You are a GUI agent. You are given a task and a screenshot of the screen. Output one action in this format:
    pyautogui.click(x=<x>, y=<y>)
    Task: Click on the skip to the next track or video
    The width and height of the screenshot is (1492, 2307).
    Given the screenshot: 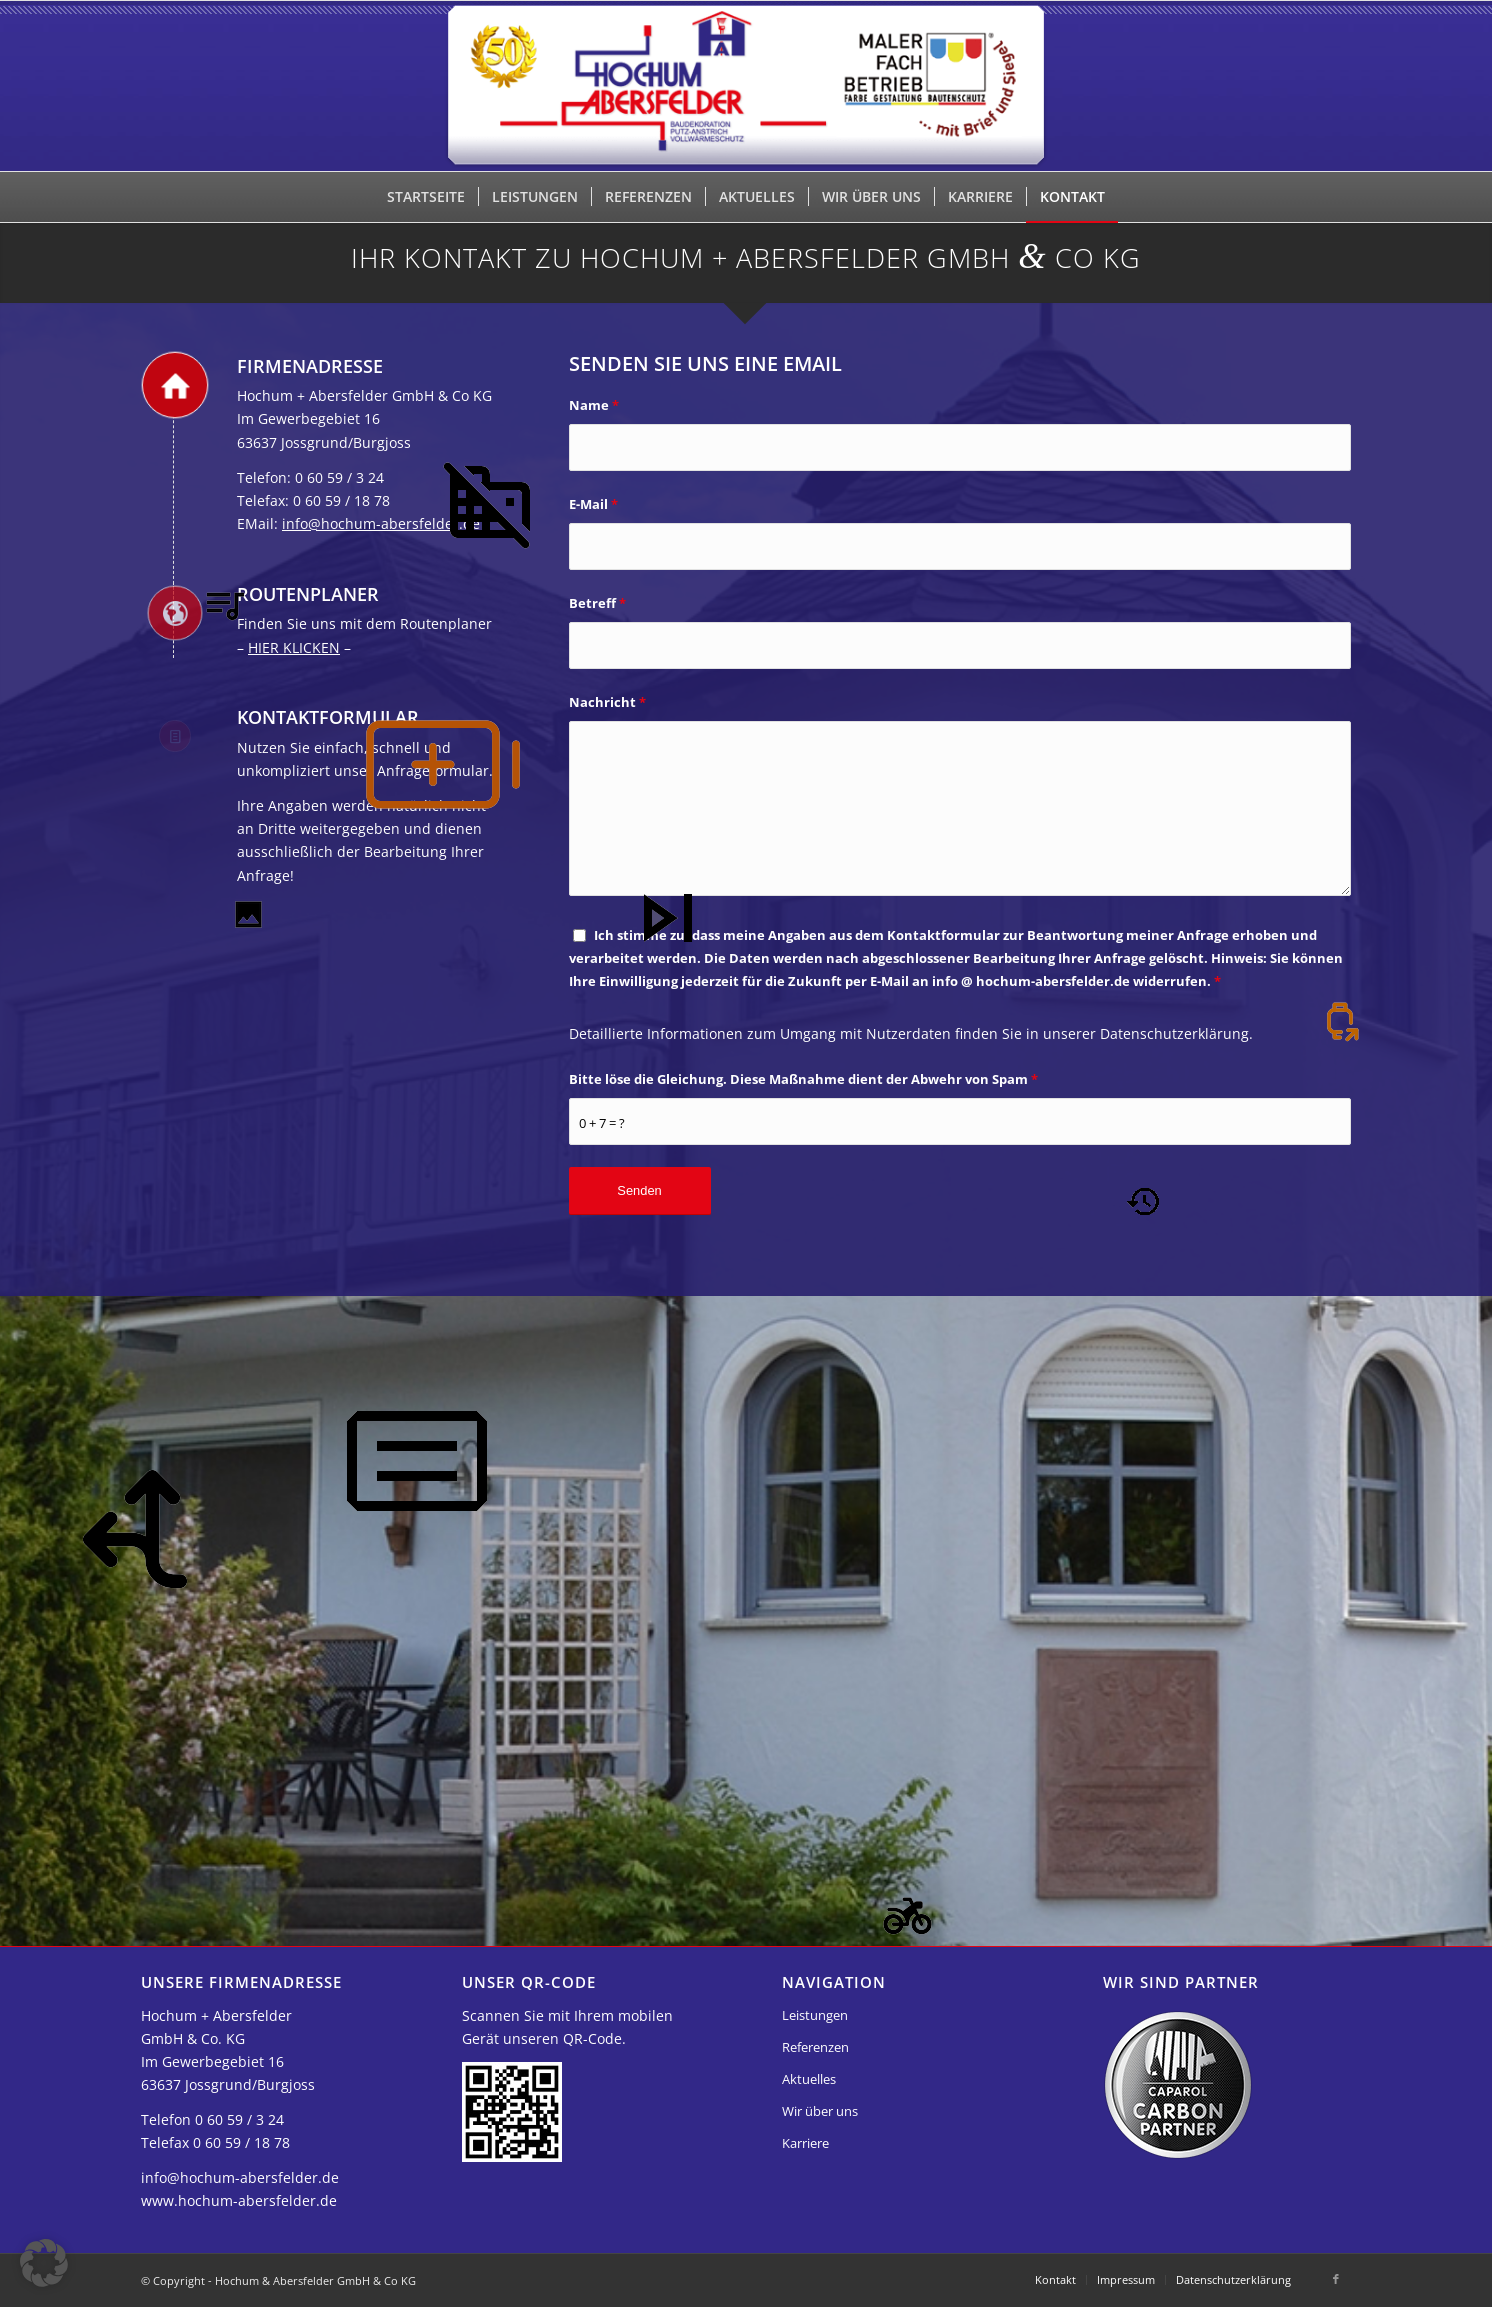 What is the action you would take?
    pyautogui.click(x=668, y=918)
    